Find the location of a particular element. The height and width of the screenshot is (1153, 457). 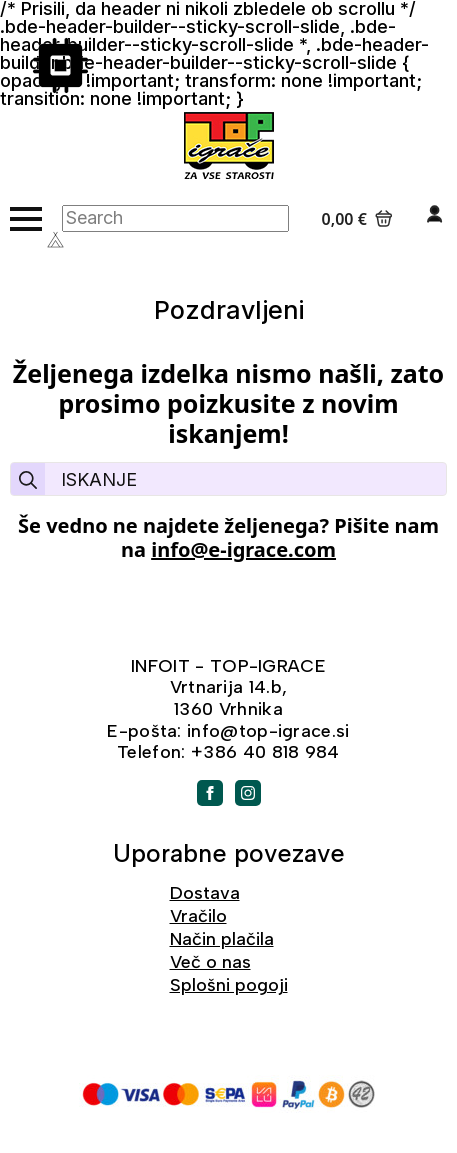

view system processor information is located at coordinates (60, 65).